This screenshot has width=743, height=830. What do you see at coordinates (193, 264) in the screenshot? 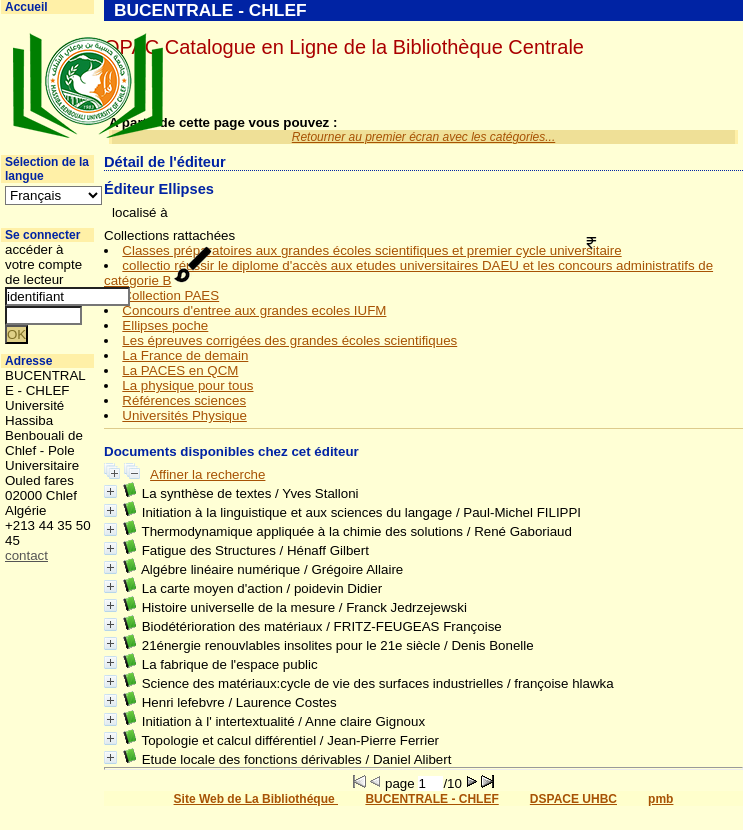
I see `access brush or painting tools` at bounding box center [193, 264].